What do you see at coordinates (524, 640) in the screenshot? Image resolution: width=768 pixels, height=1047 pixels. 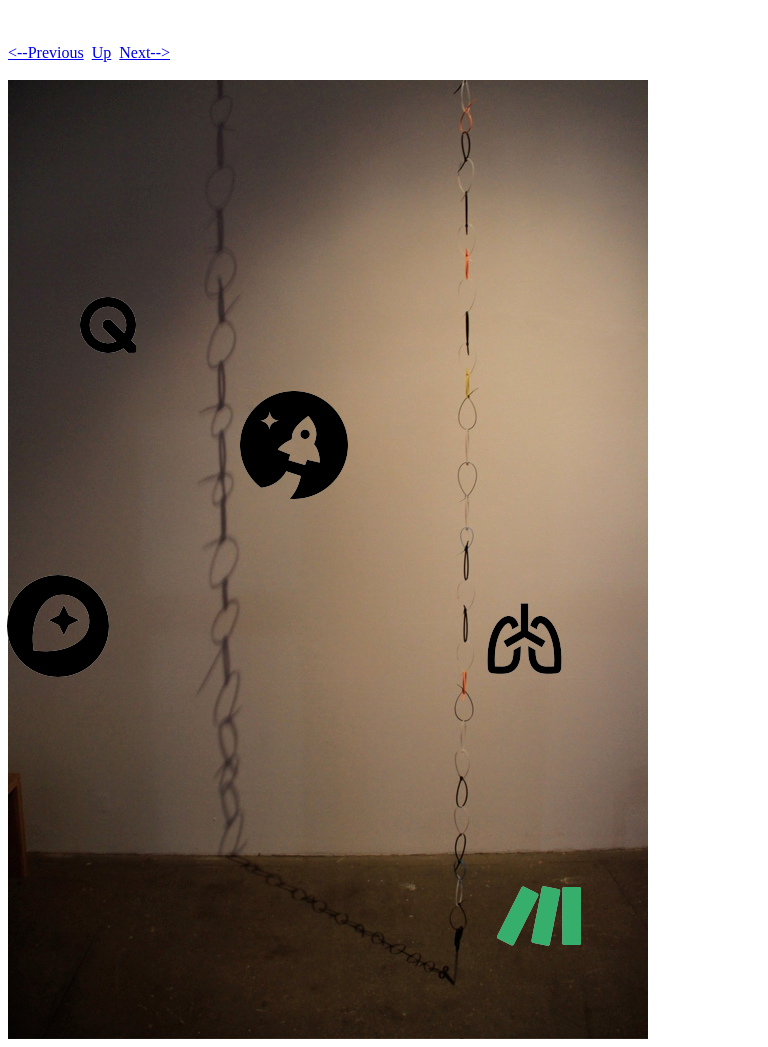 I see `access respiratory health information` at bounding box center [524, 640].